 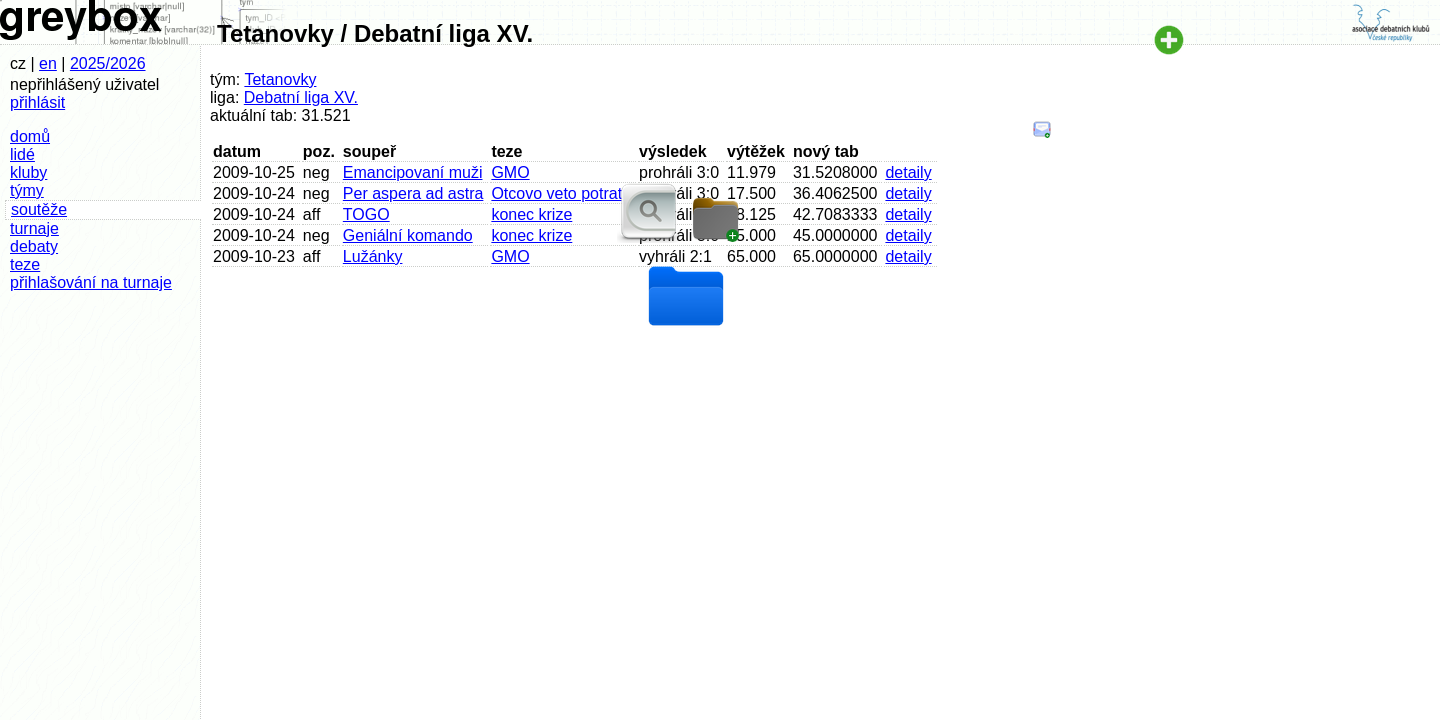 What do you see at coordinates (648, 211) in the screenshot?
I see `open search preferences or settings` at bounding box center [648, 211].